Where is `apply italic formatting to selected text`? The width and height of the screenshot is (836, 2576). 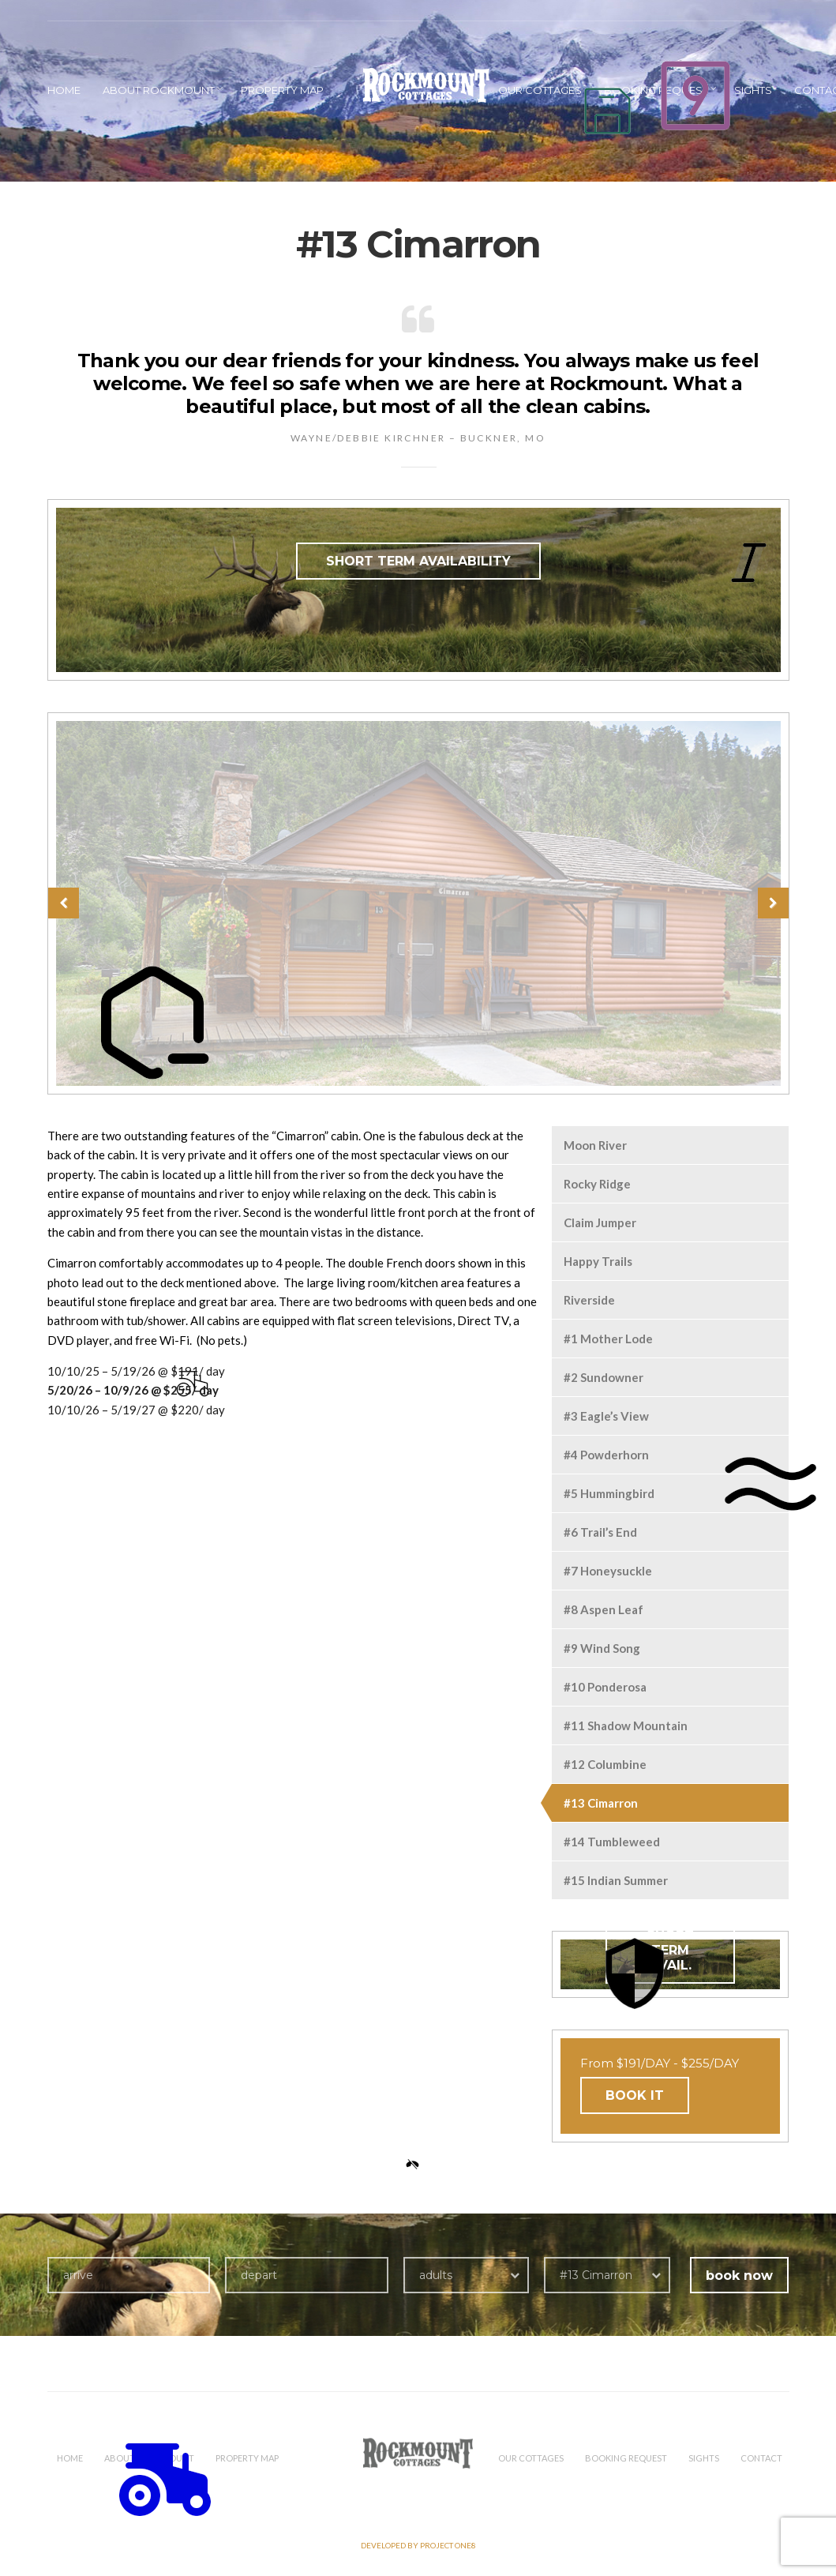
apply italic formatting to selected text is located at coordinates (748, 562).